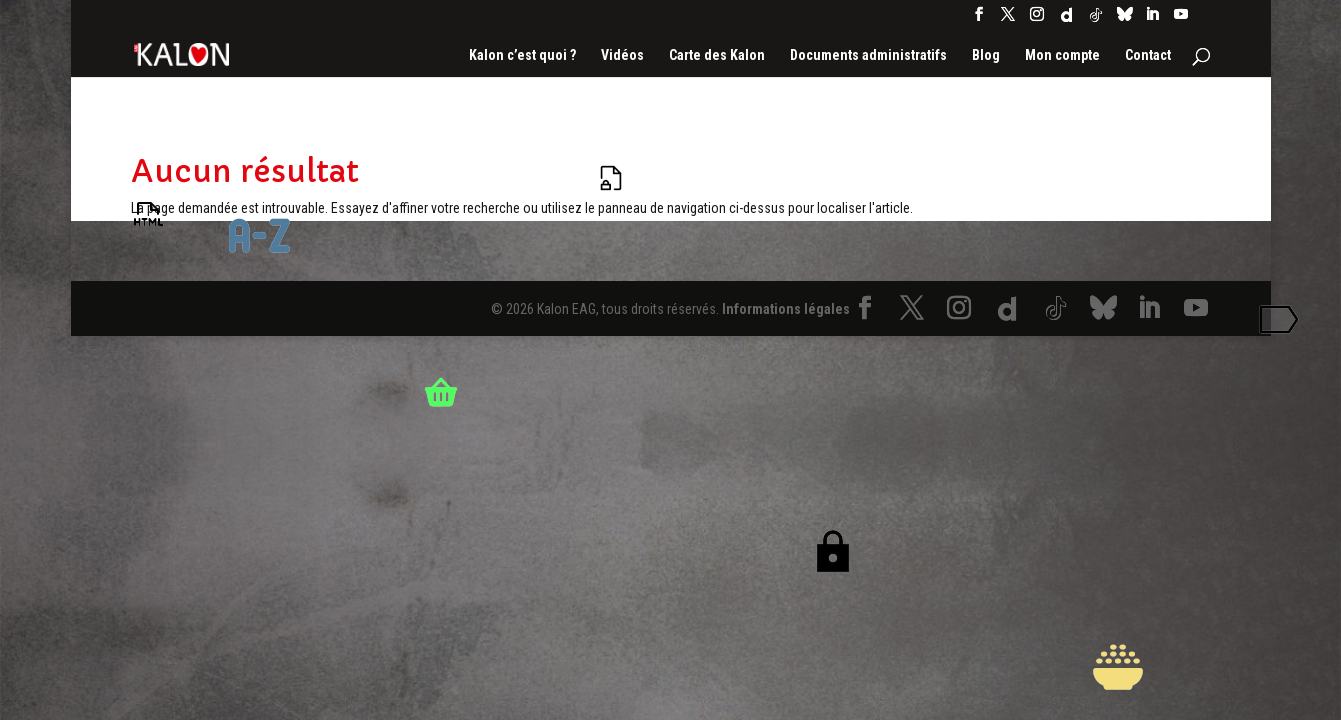 The image size is (1341, 720). Describe the element at coordinates (259, 235) in the screenshot. I see `sort items alphabetically from A to Z` at that location.